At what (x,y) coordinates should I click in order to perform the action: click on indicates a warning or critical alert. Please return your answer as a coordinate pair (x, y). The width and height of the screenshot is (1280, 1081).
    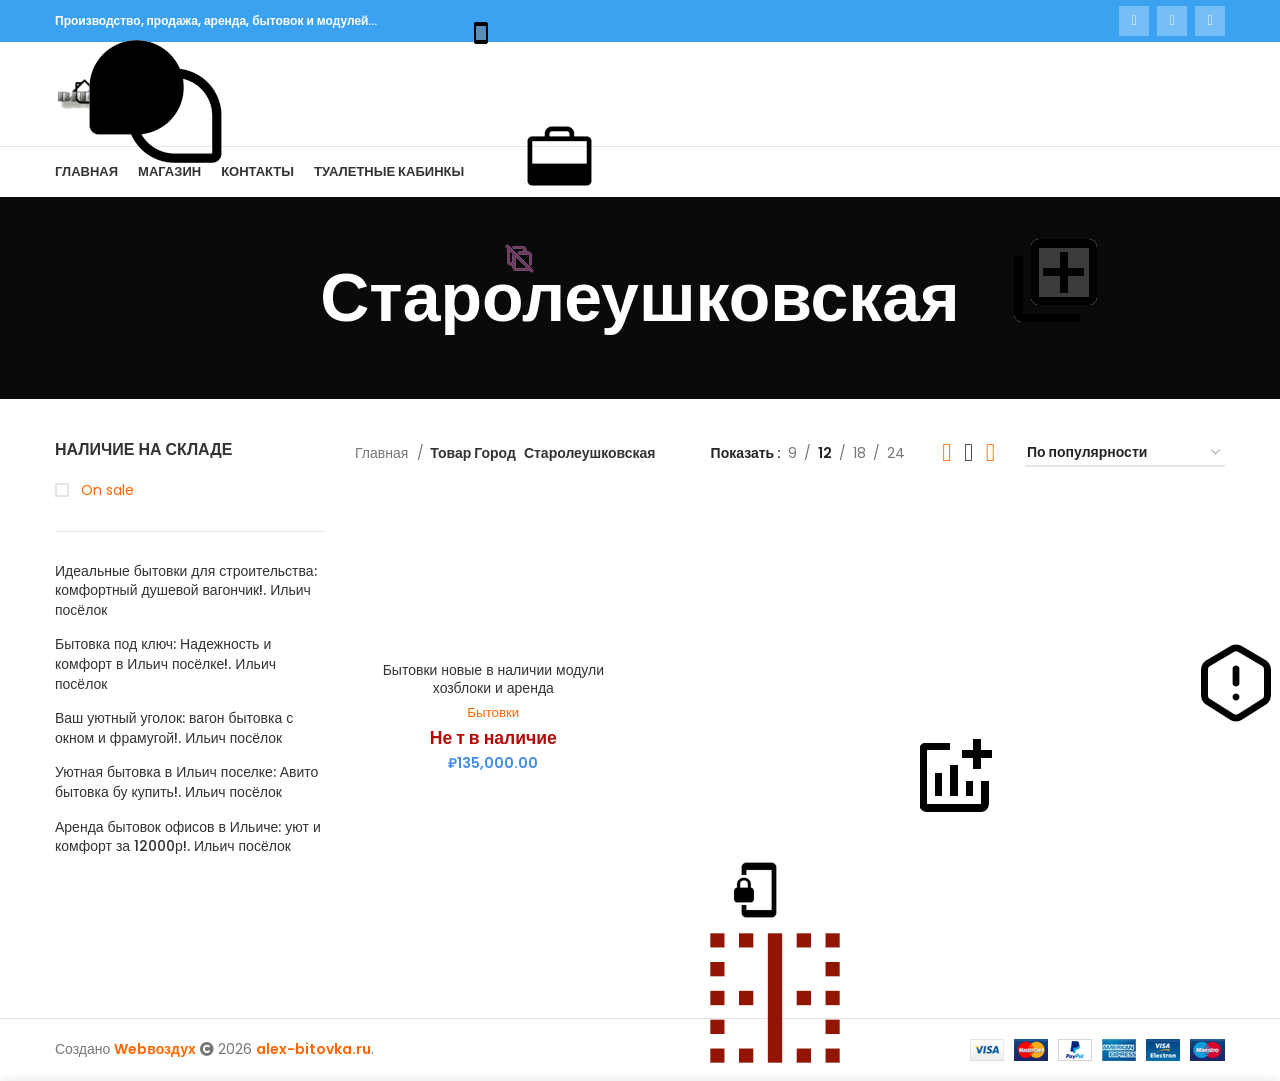
    Looking at the image, I should click on (1236, 683).